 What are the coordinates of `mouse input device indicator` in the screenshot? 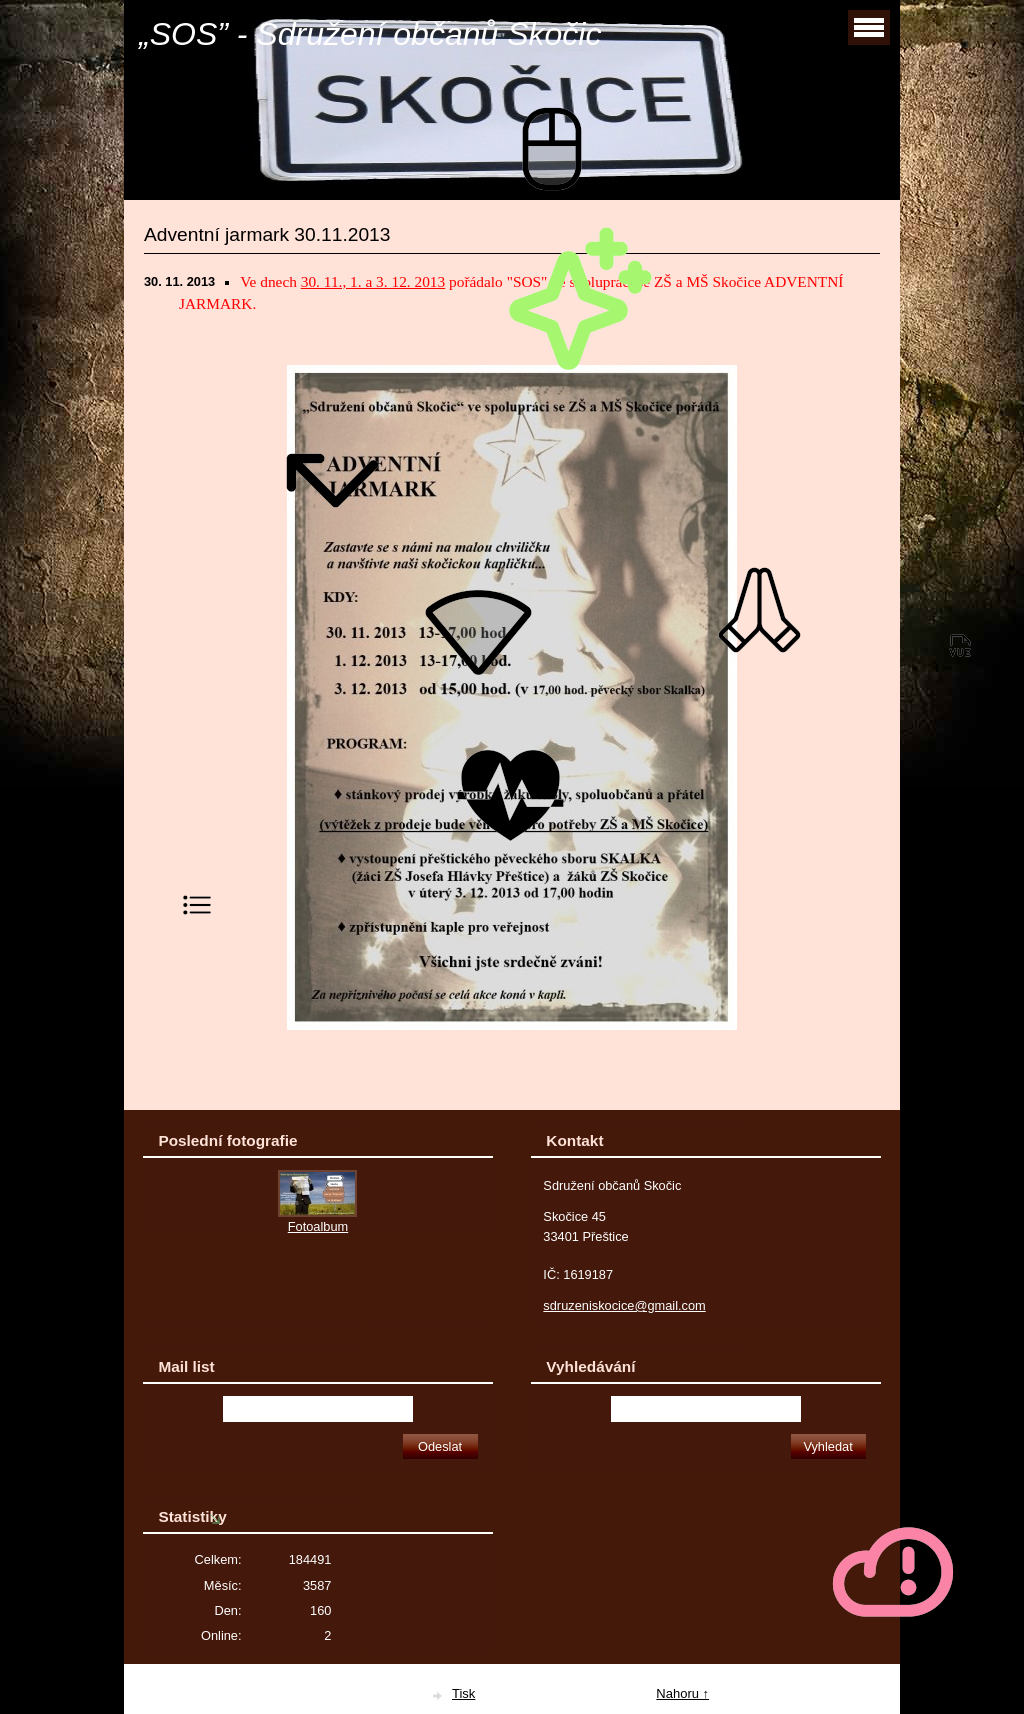 It's located at (552, 149).